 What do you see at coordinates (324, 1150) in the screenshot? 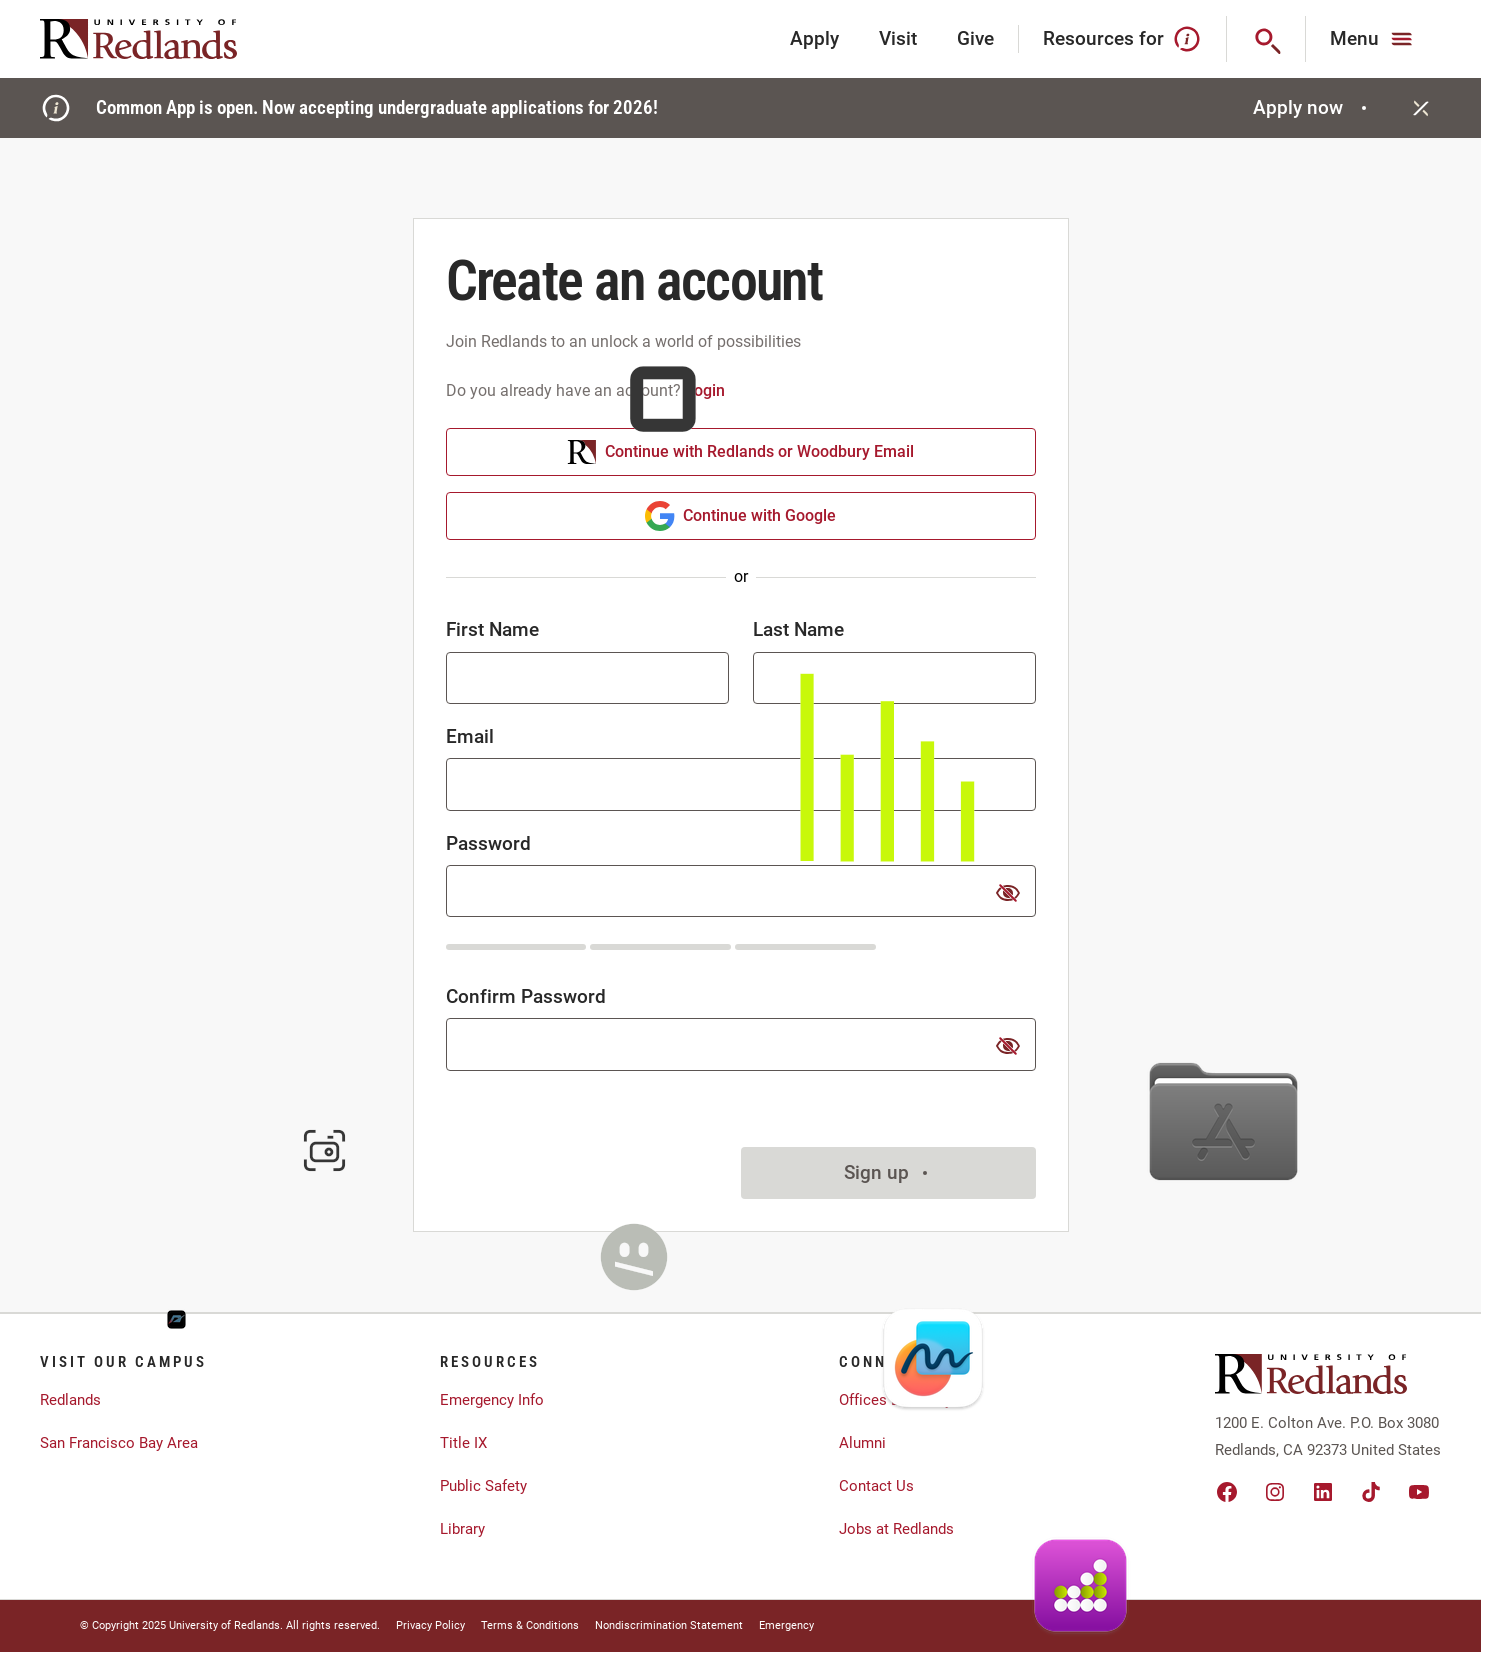
I see `take a screenshot` at bounding box center [324, 1150].